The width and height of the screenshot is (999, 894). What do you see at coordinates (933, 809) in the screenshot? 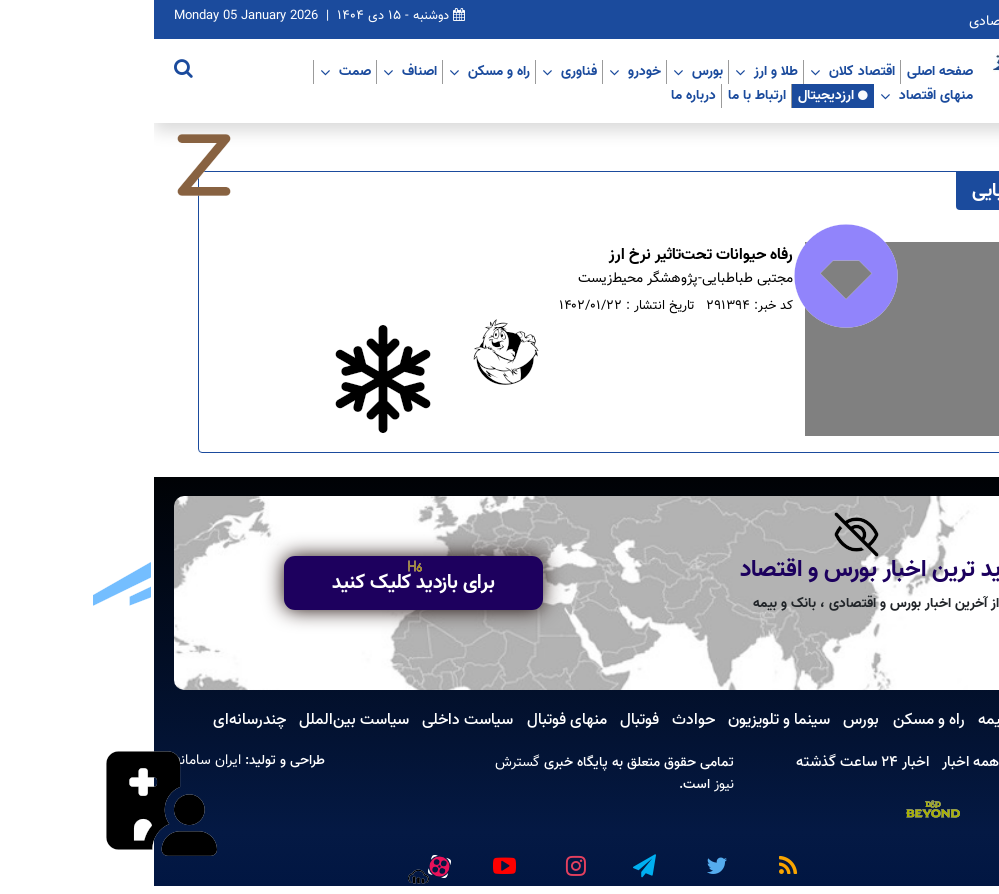
I see `open D&D Beyond app or website` at bounding box center [933, 809].